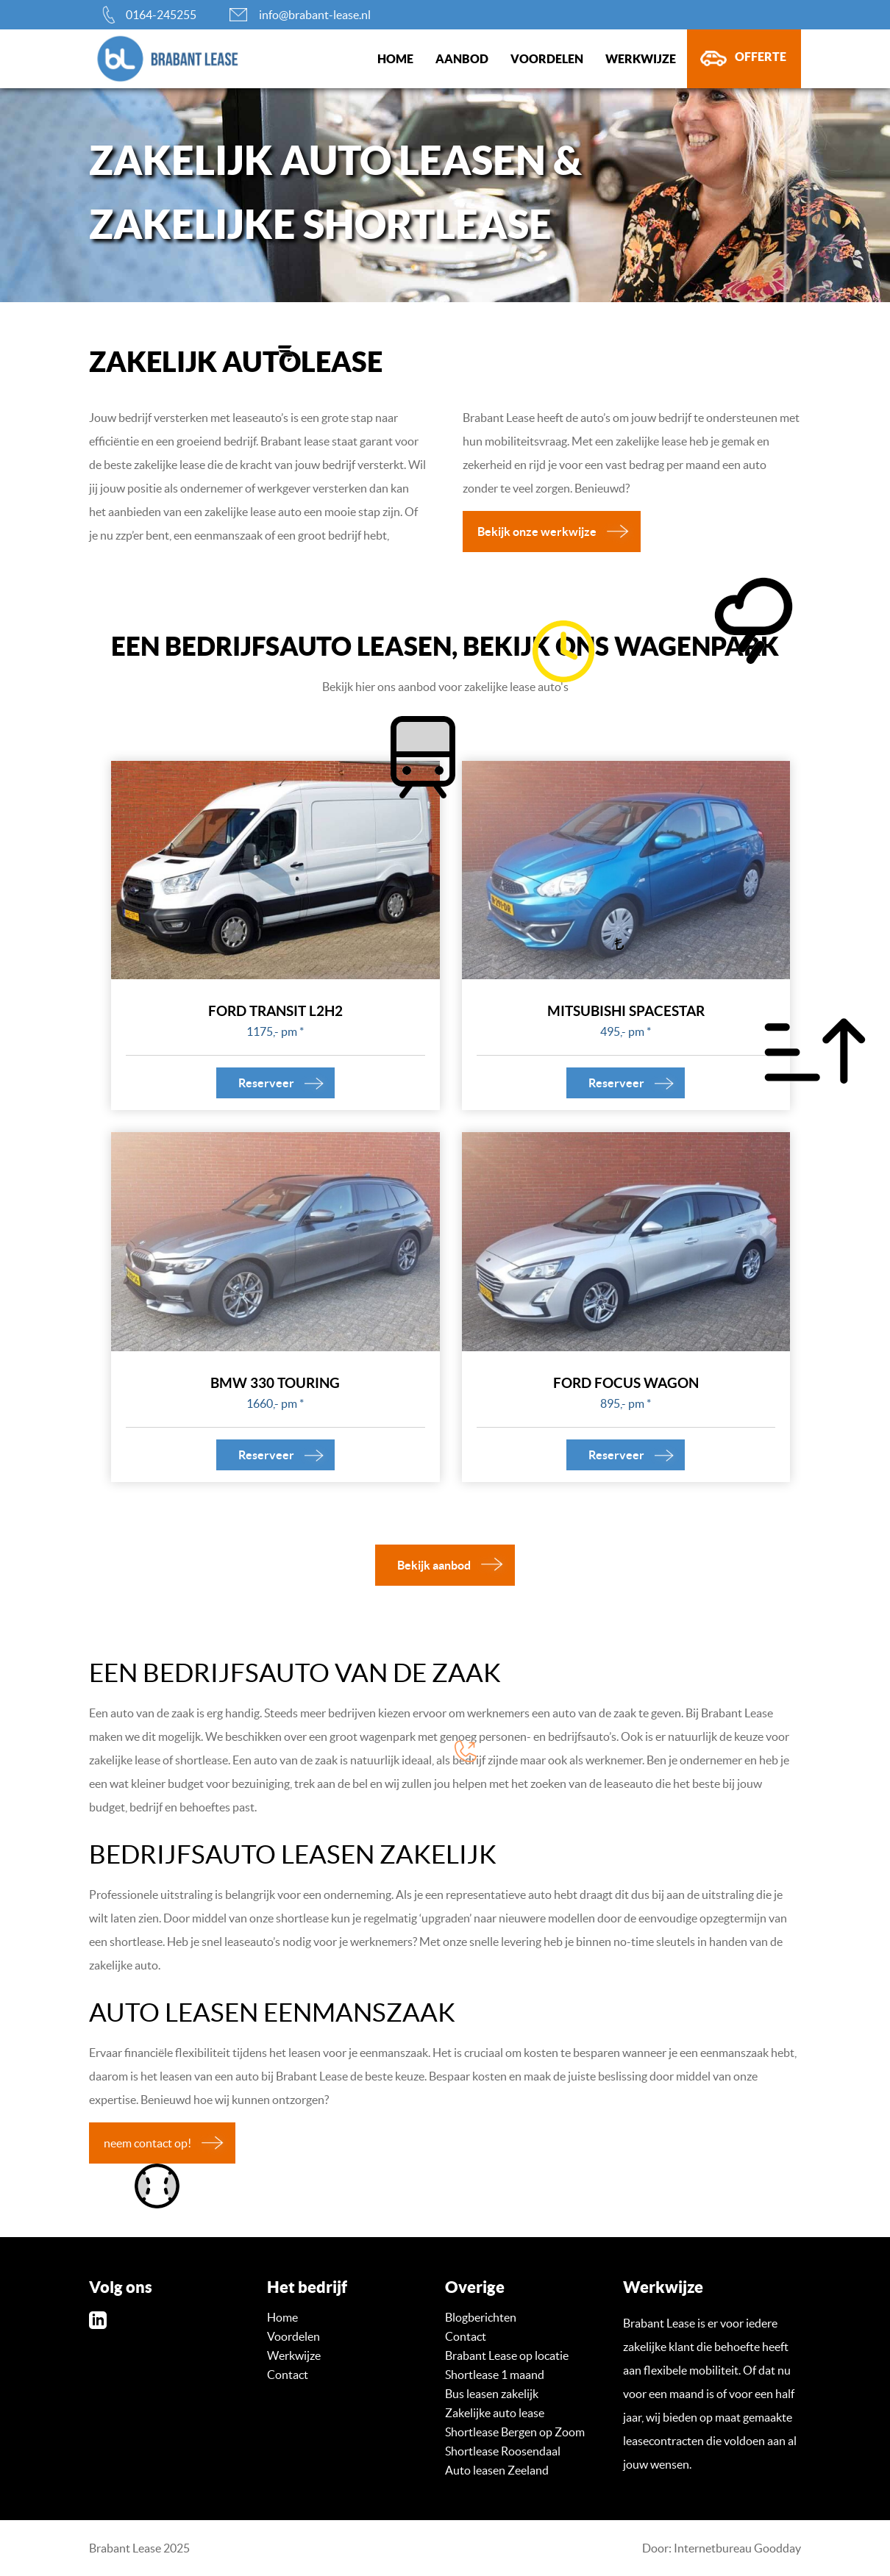 This screenshot has width=890, height=2576. Describe the element at coordinates (619, 944) in the screenshot. I see `indicates price or payment in Turkish lira` at that location.